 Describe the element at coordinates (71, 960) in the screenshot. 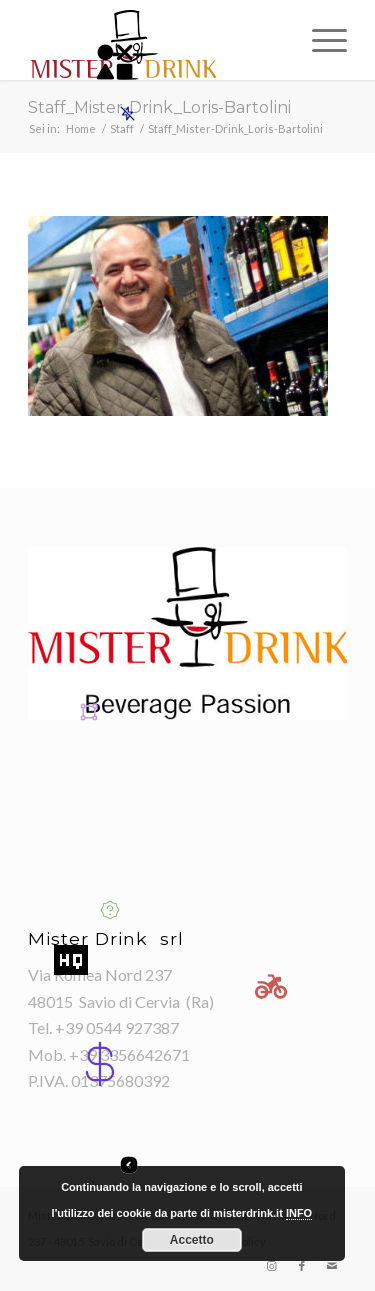

I see `switch to high quality playback` at that location.